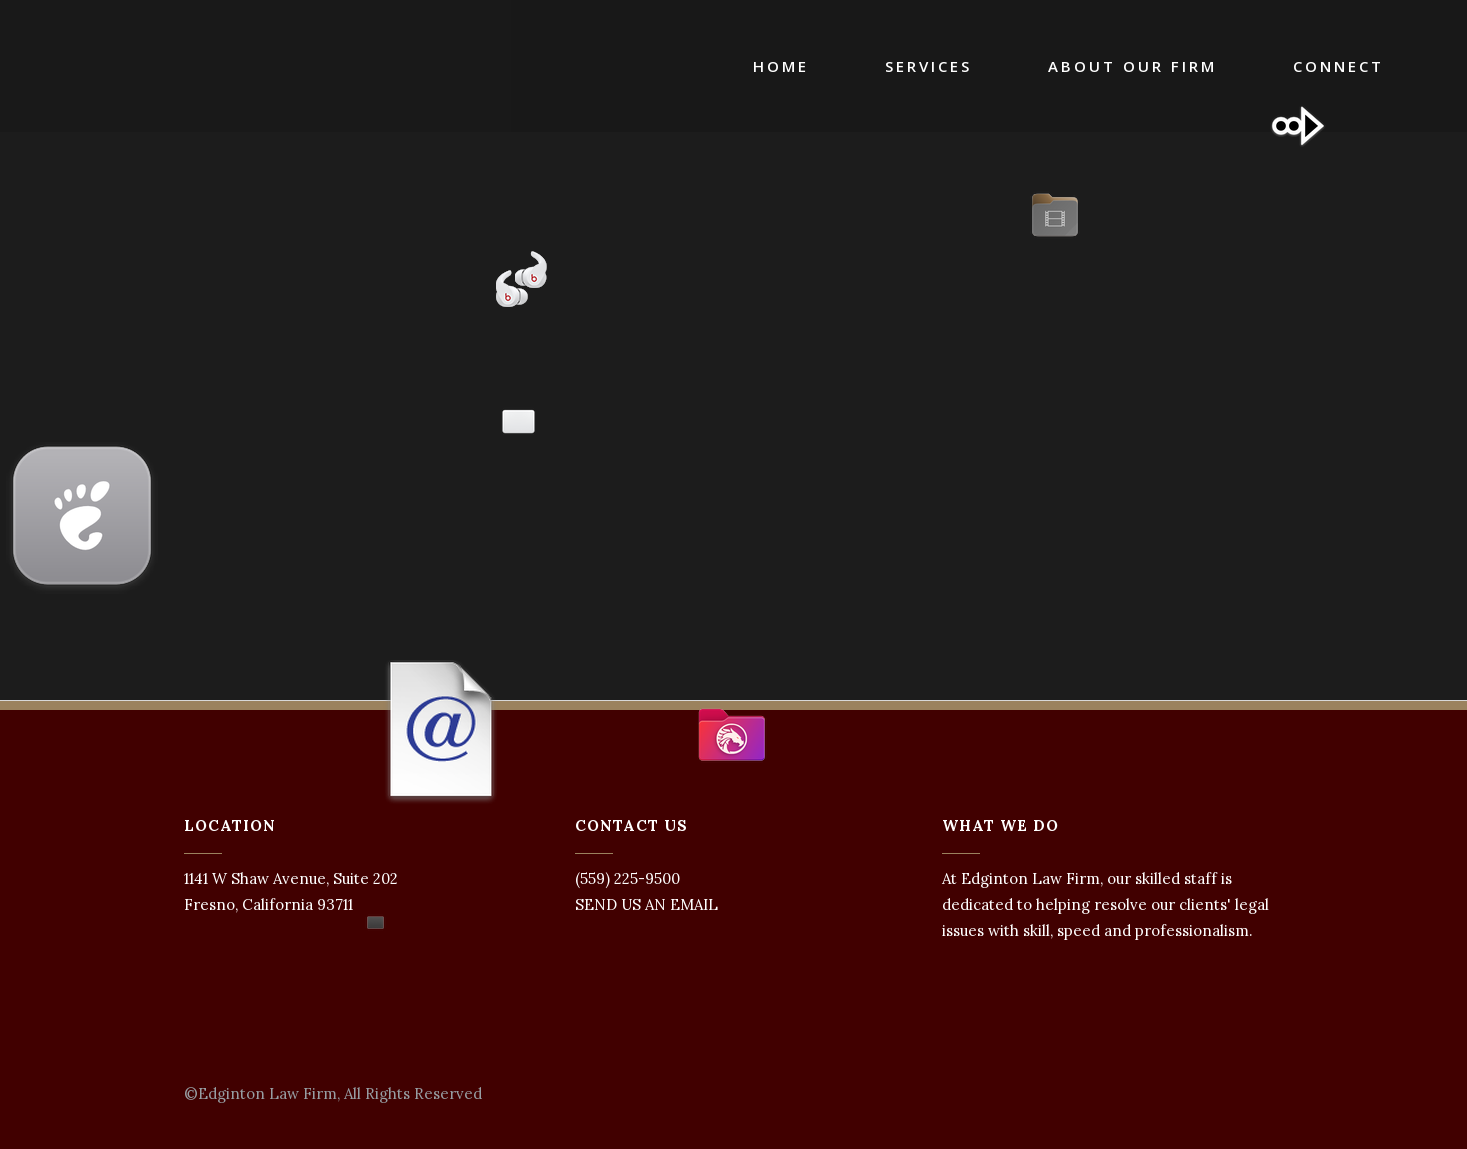  What do you see at coordinates (1295, 127) in the screenshot?
I see `navigate forward in browser or file history` at bounding box center [1295, 127].